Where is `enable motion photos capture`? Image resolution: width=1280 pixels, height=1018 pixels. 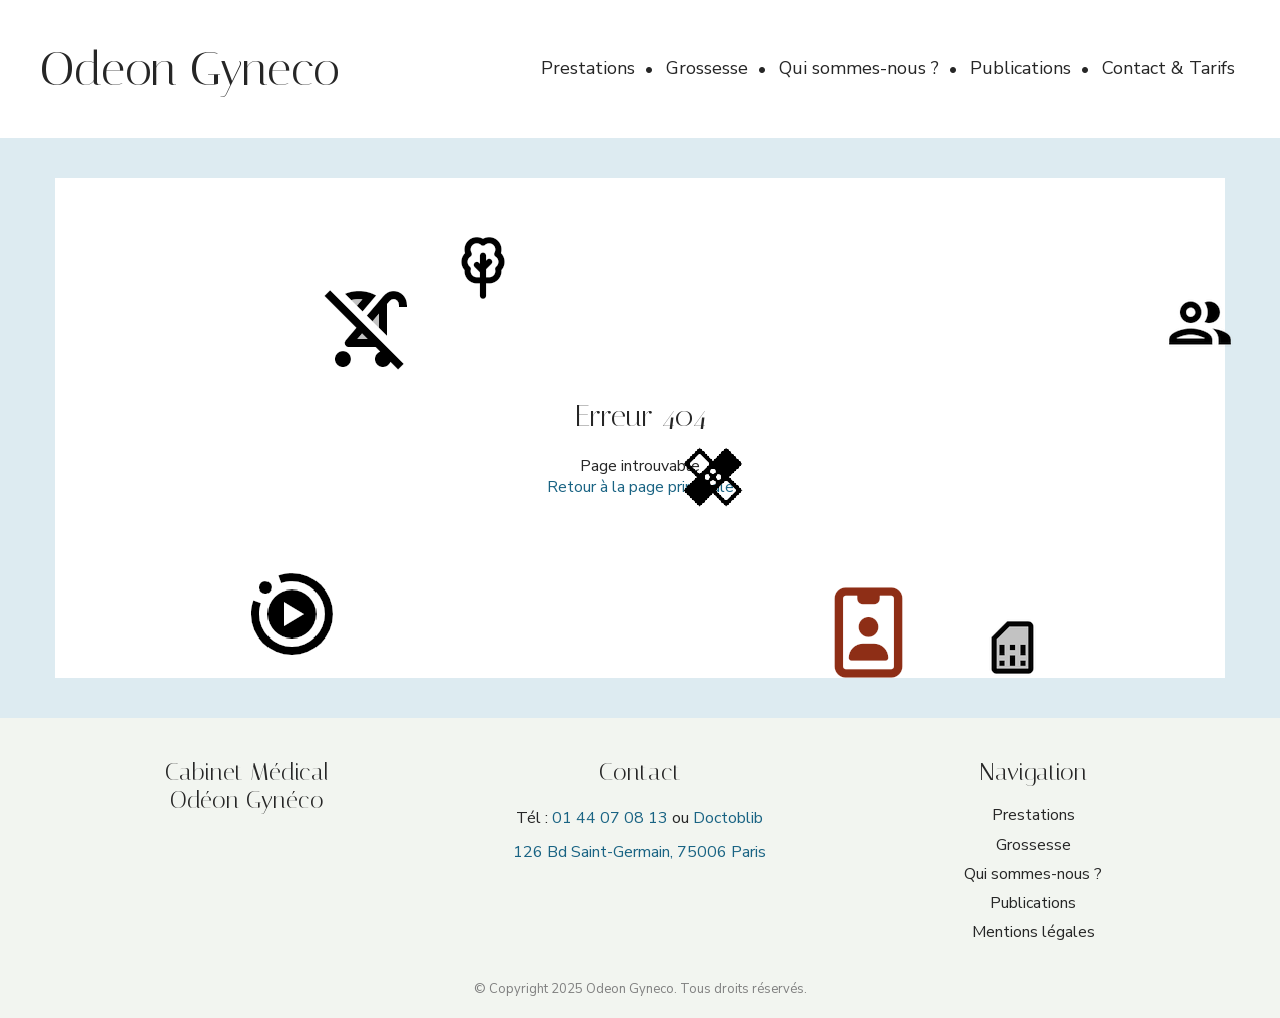
enable motion photos capture is located at coordinates (292, 614).